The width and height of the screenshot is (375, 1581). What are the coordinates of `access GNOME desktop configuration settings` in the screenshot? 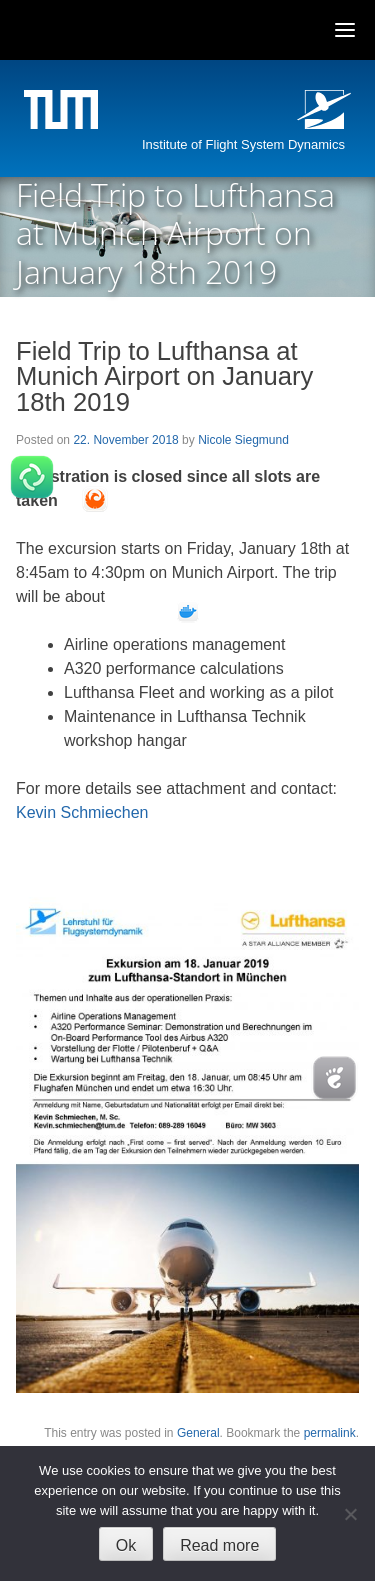 It's located at (334, 1078).